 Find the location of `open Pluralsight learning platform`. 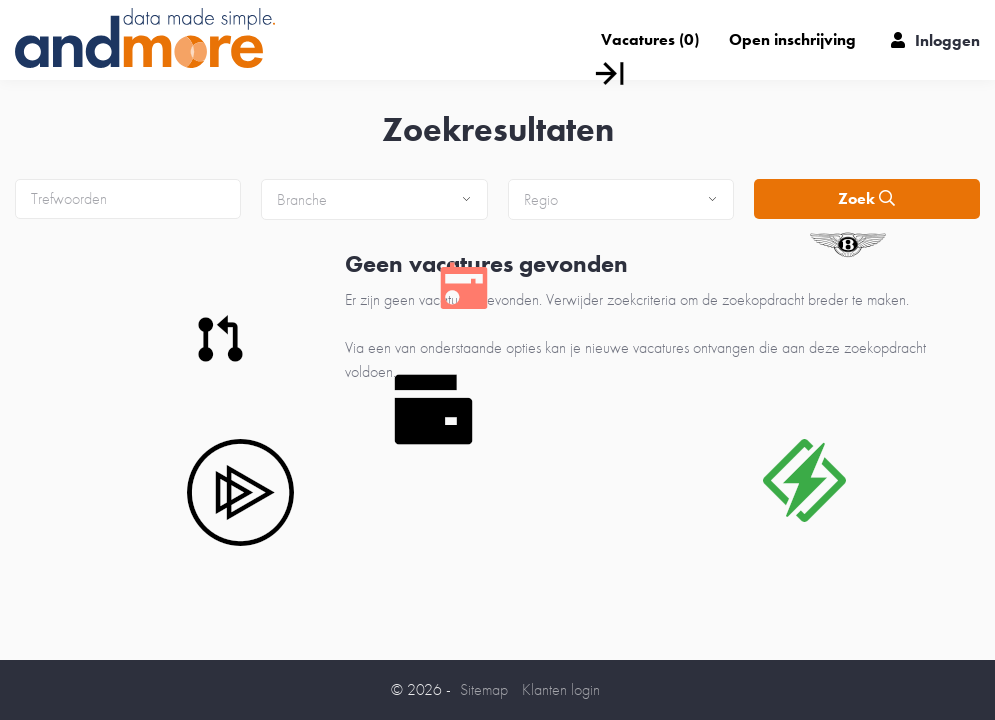

open Pluralsight learning platform is located at coordinates (240, 492).